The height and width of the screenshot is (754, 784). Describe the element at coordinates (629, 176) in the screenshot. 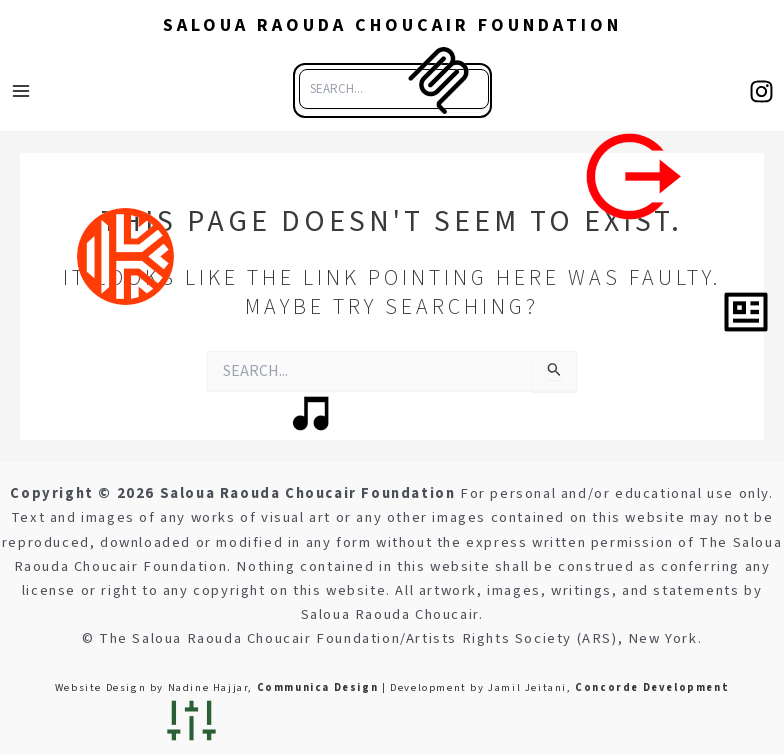

I see `log out of your account` at that location.